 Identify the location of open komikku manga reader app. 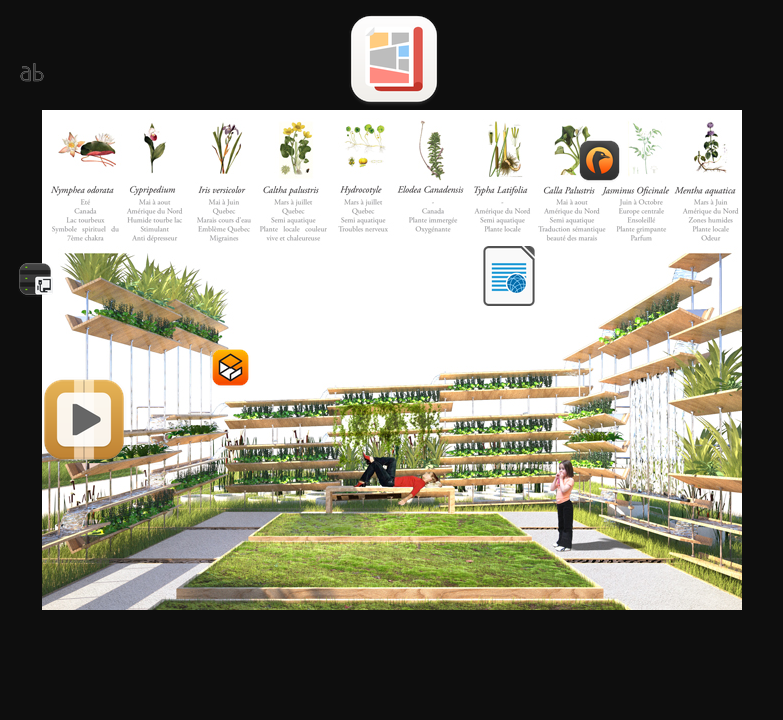
(394, 59).